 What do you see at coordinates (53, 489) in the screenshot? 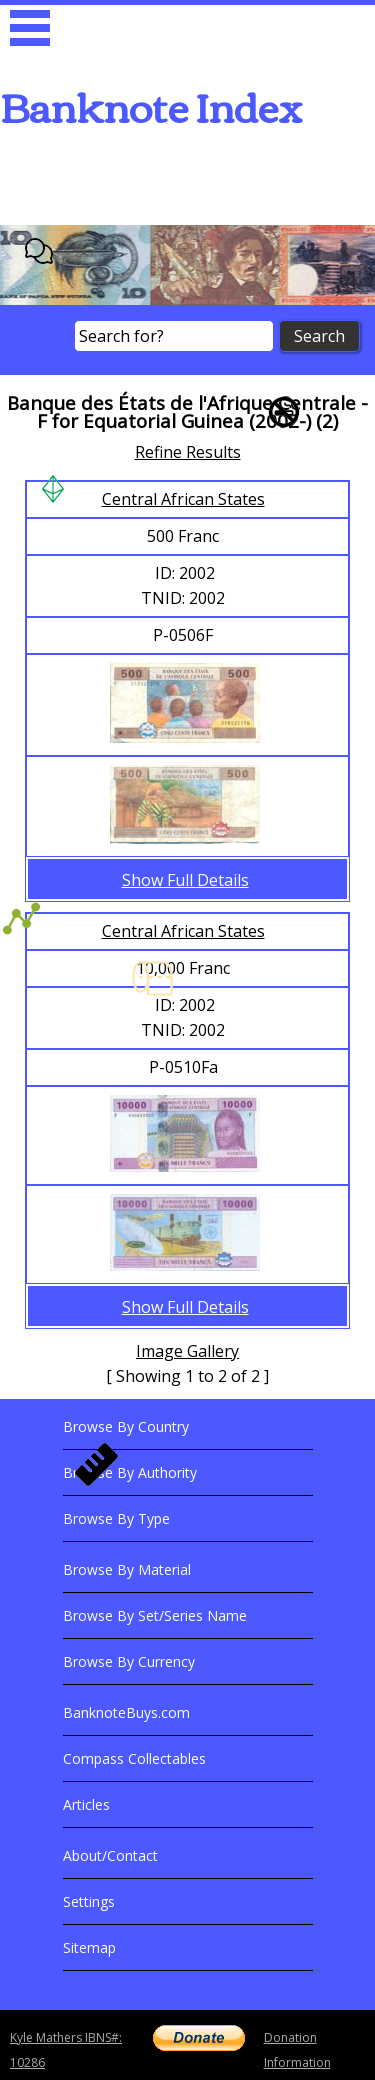
I see `view ethereum wallet or balance` at bounding box center [53, 489].